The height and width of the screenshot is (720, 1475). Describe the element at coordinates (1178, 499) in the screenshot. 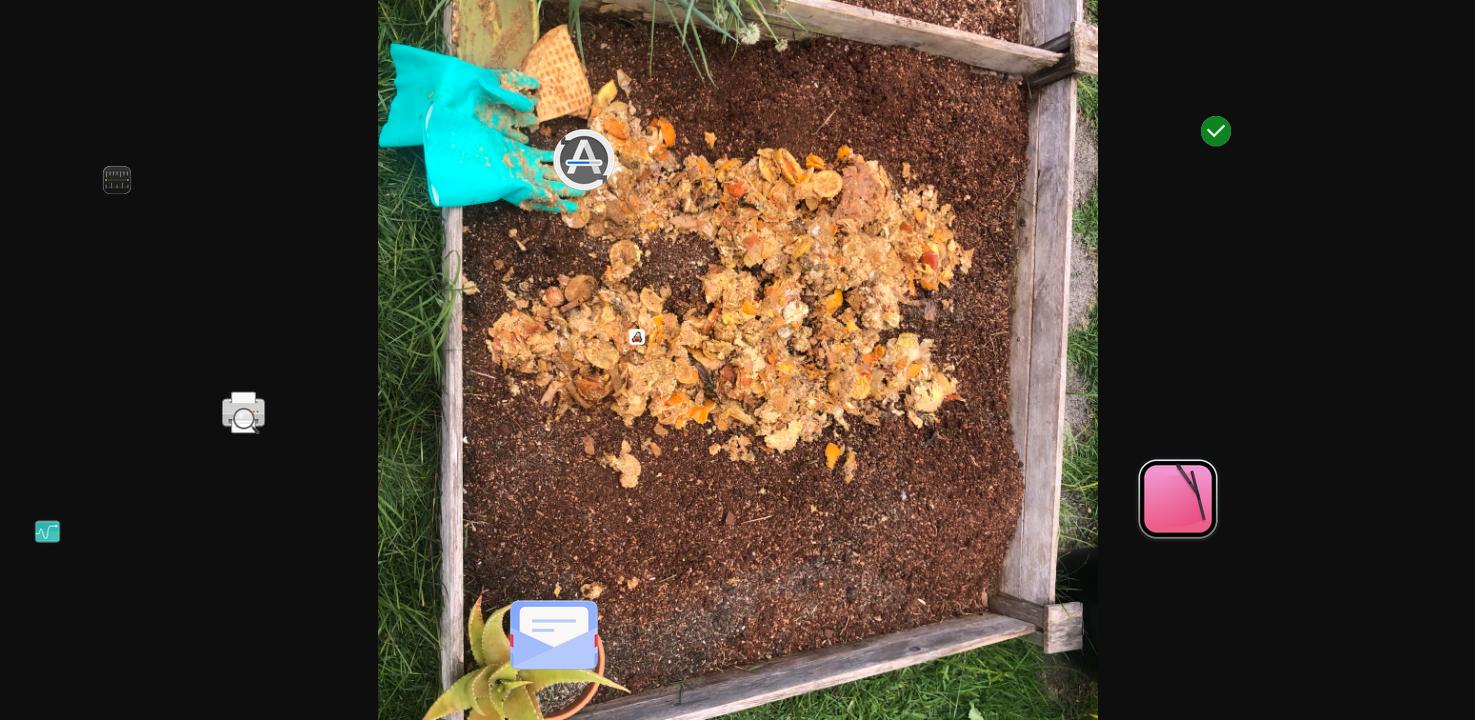

I see `open bleachbit system cleaner app` at that location.